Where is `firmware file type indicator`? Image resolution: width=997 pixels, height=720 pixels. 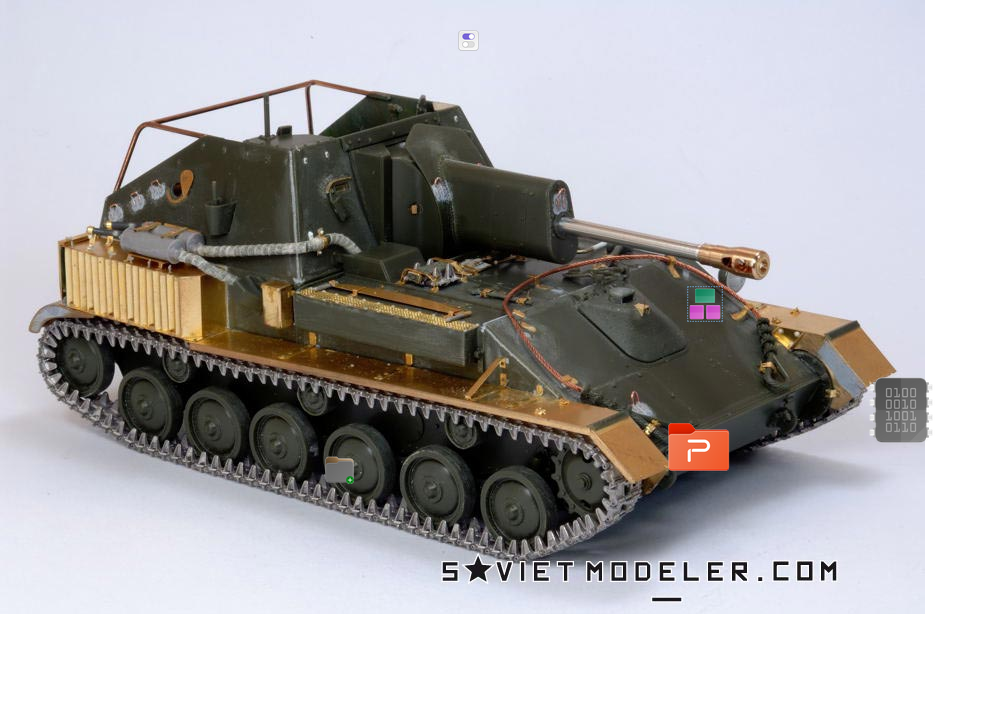
firmware file type indicator is located at coordinates (901, 410).